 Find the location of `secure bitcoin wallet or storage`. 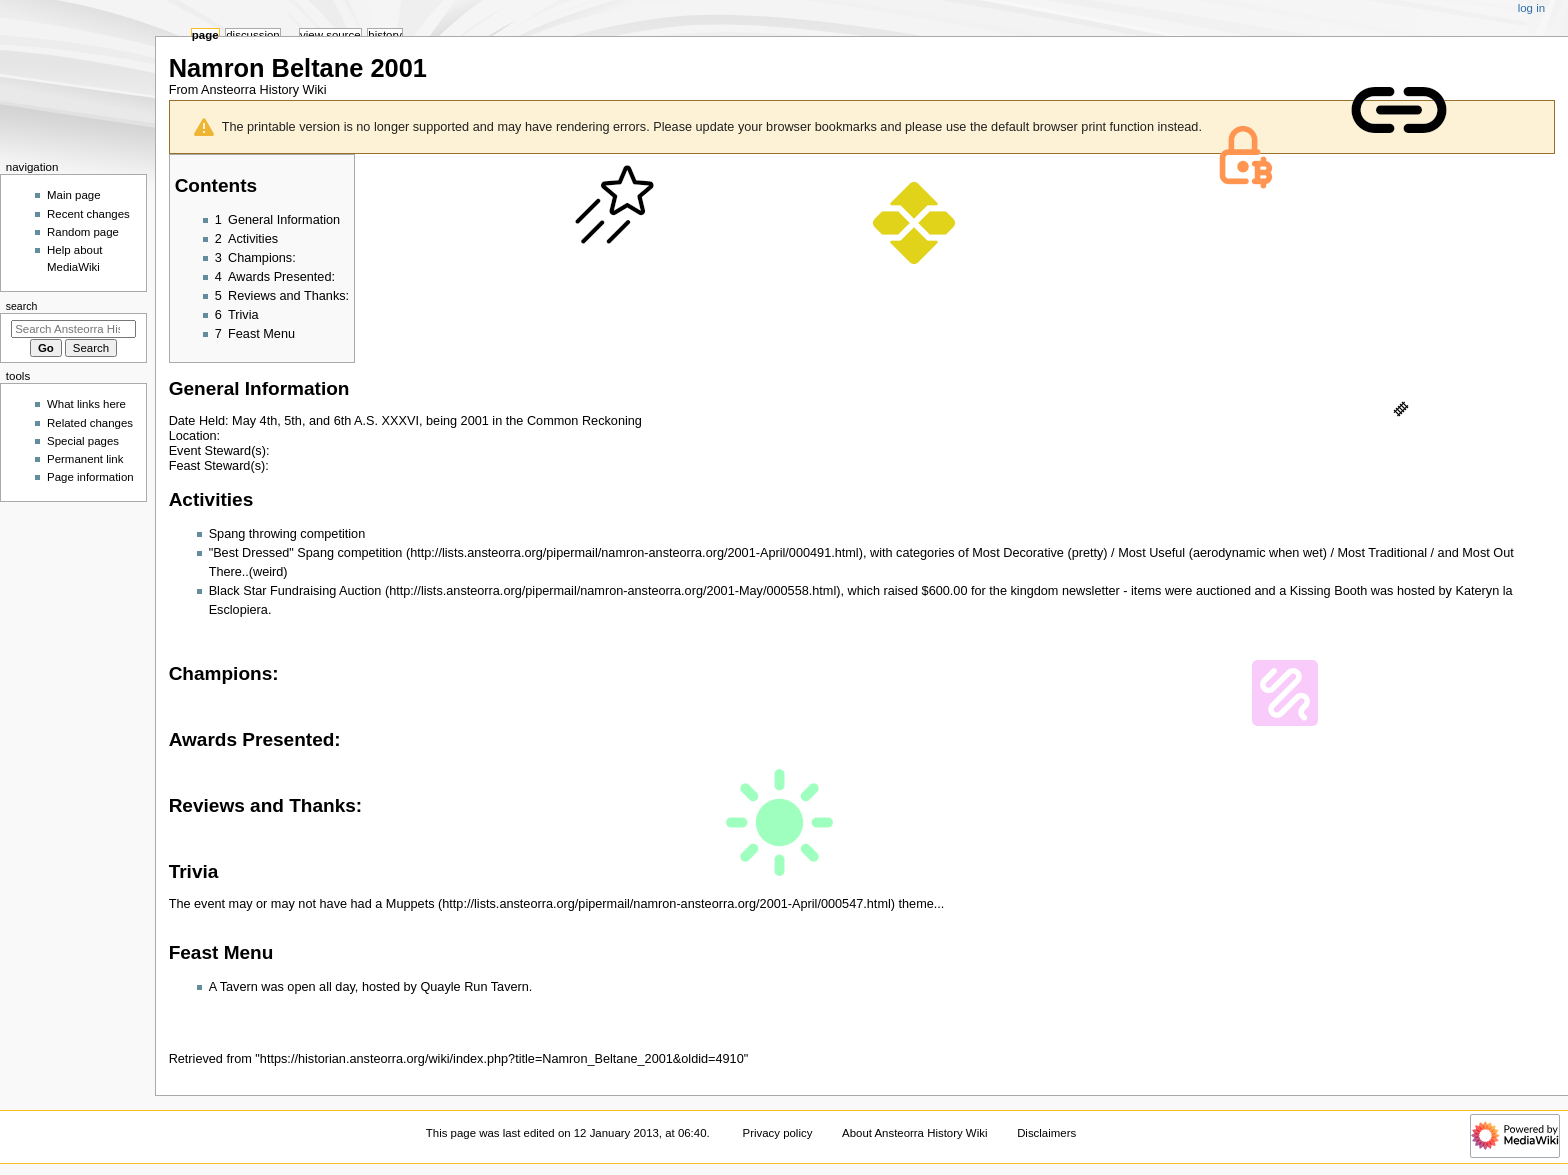

secure bitcoin wallet or storage is located at coordinates (1243, 155).